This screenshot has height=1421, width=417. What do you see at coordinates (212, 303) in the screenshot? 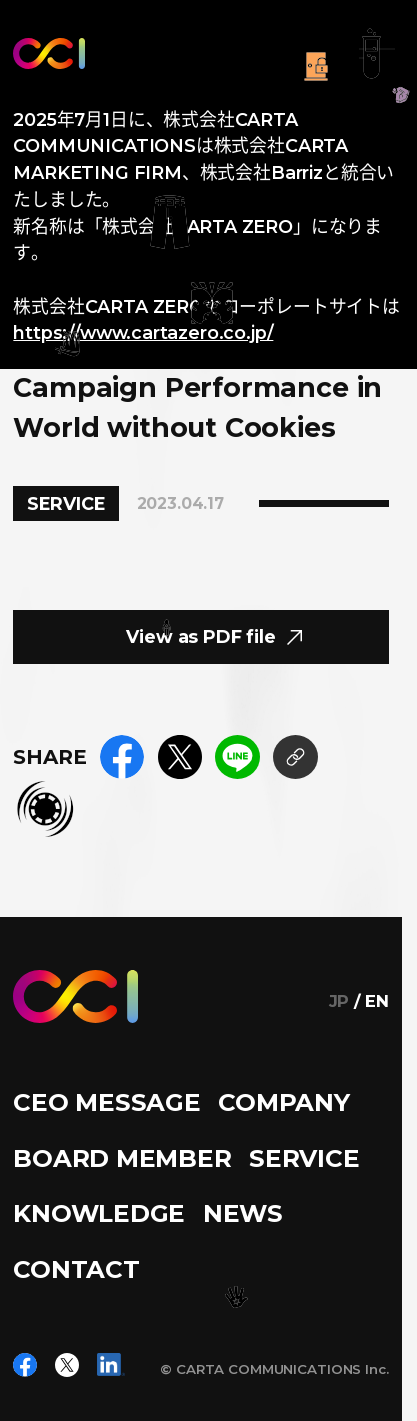
I see `indicates a versus or battle mode` at bounding box center [212, 303].